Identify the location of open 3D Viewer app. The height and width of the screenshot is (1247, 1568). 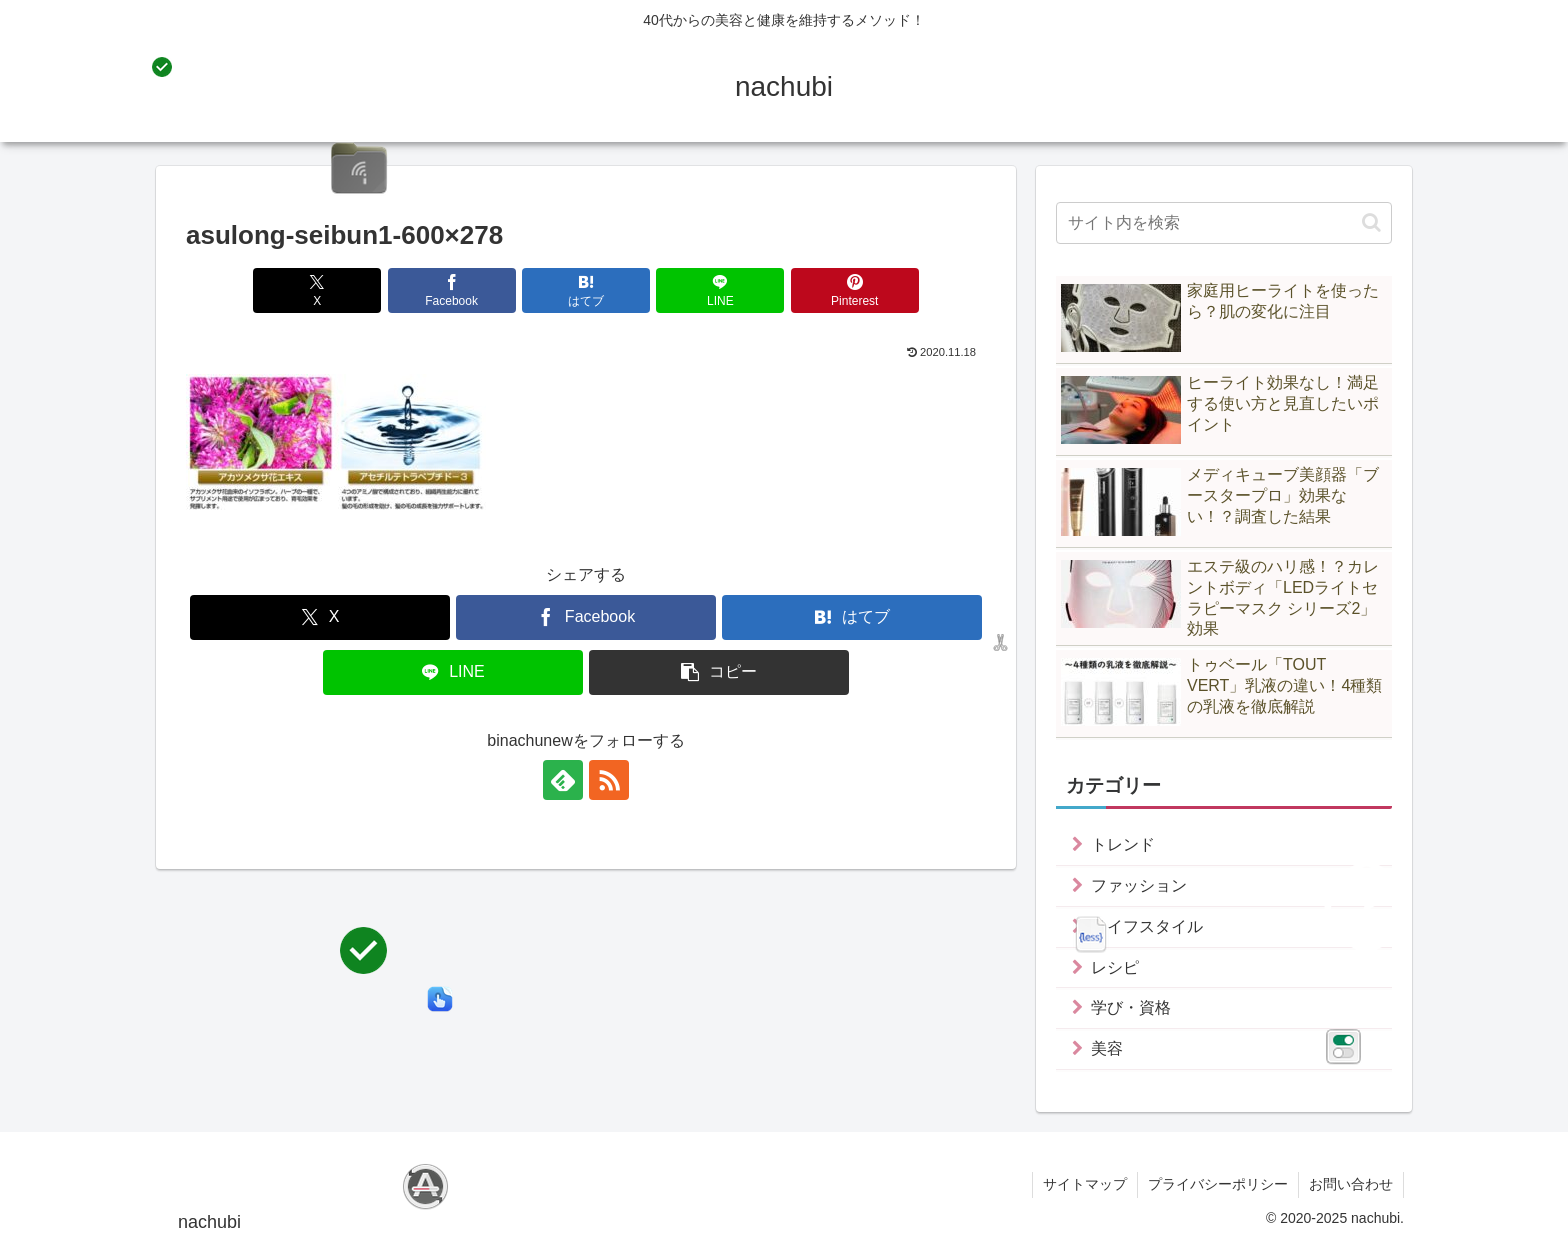
(1367, 907).